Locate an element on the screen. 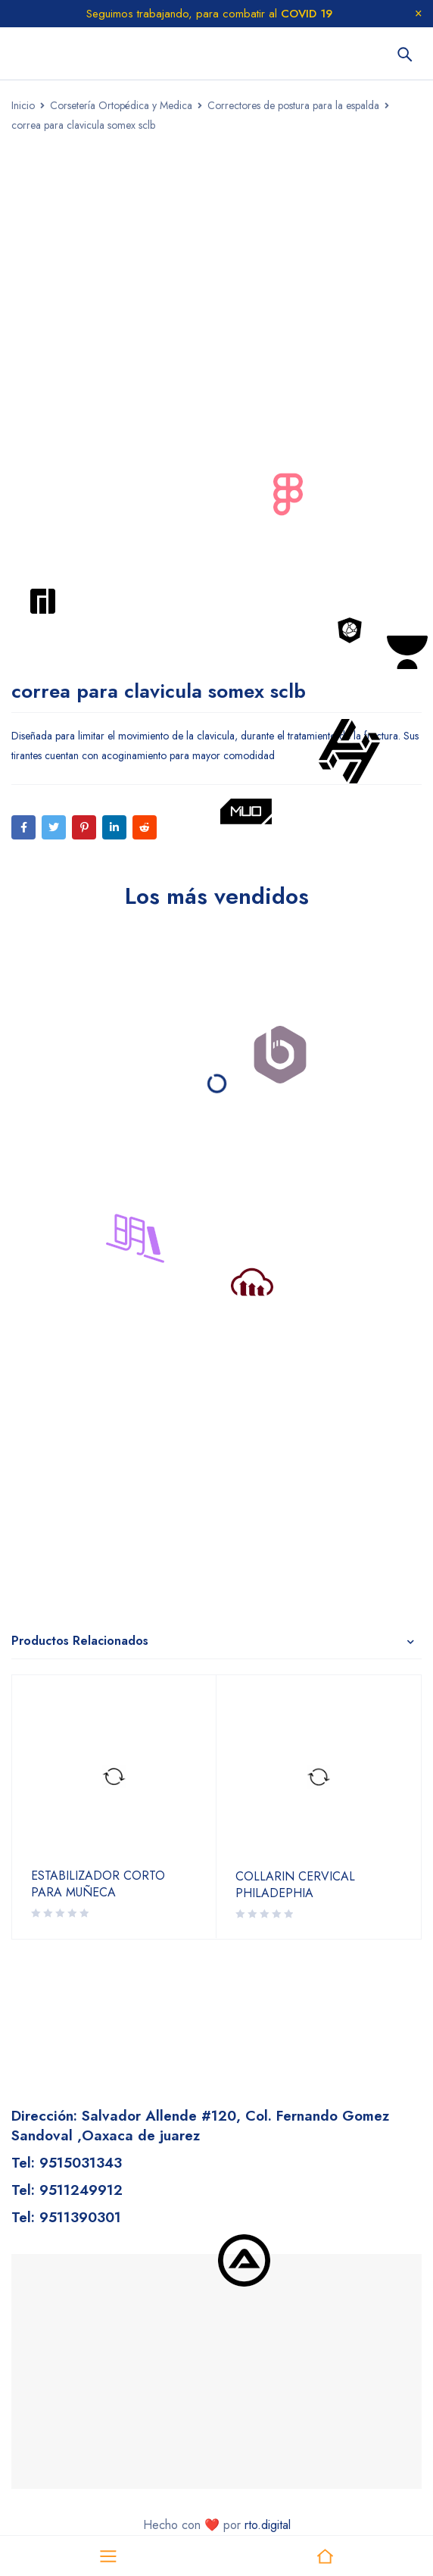  autoit scripting language logo is located at coordinates (244, 2260).